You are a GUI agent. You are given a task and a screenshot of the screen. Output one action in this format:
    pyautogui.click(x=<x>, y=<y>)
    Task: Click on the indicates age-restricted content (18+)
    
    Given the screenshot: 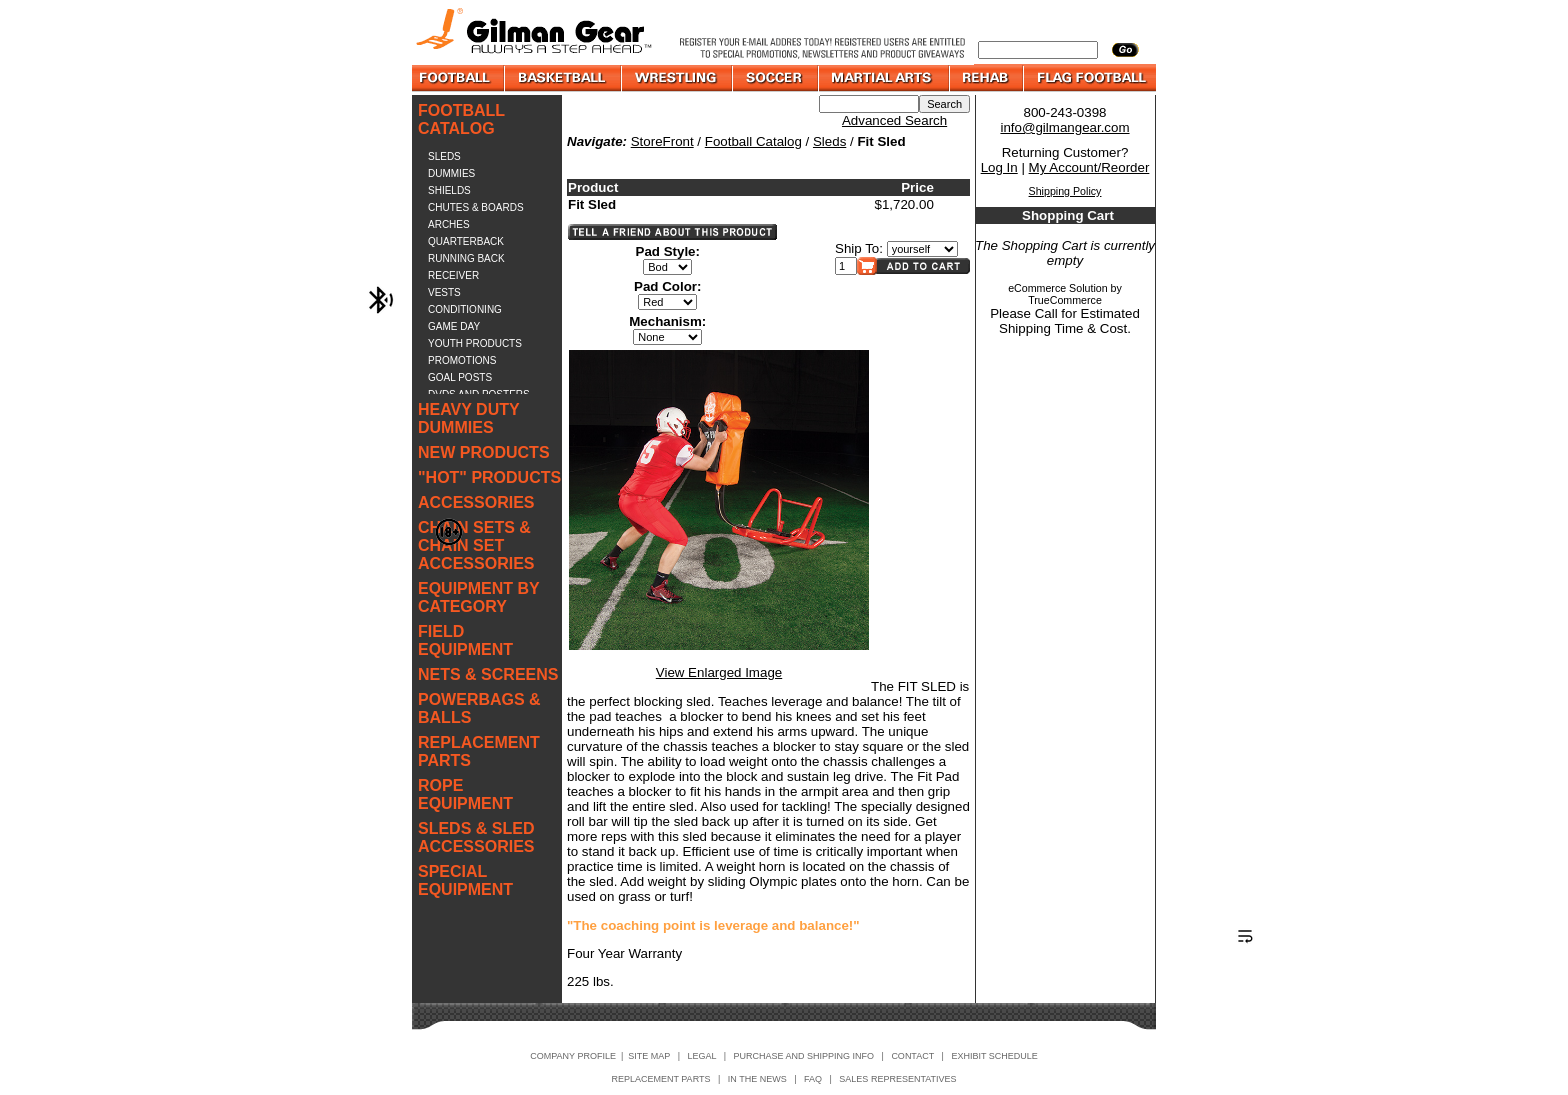 What is the action you would take?
    pyautogui.click(x=449, y=532)
    